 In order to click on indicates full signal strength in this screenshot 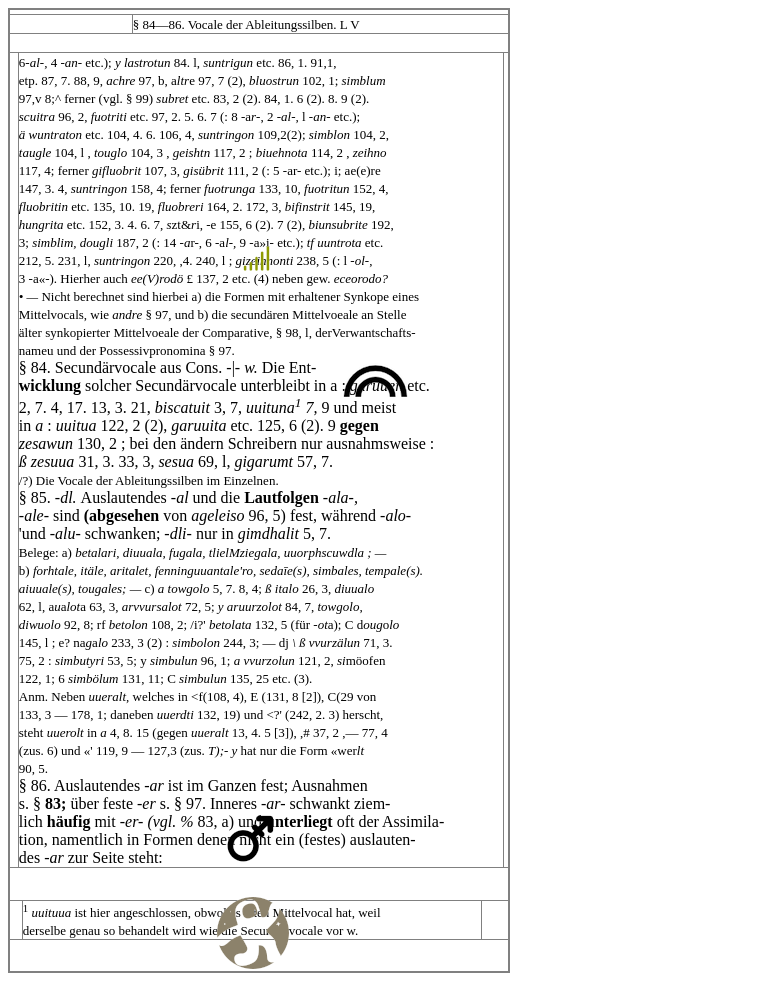, I will do `click(256, 258)`.